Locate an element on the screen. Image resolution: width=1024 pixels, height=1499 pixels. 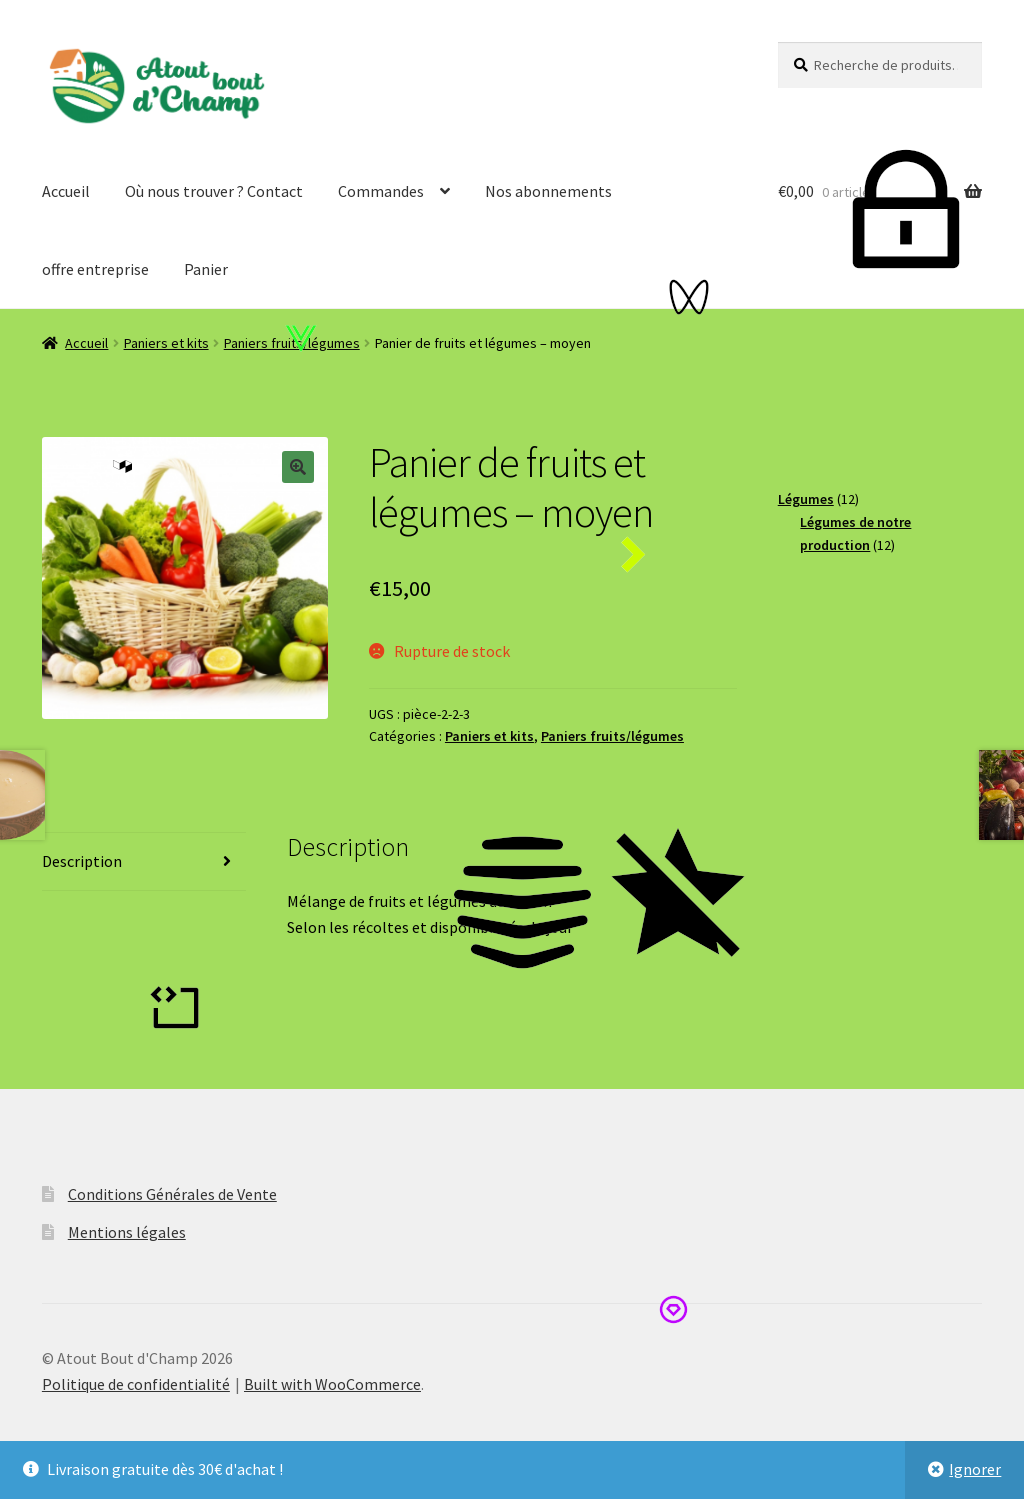
disable or turn off favorites is located at coordinates (678, 895).